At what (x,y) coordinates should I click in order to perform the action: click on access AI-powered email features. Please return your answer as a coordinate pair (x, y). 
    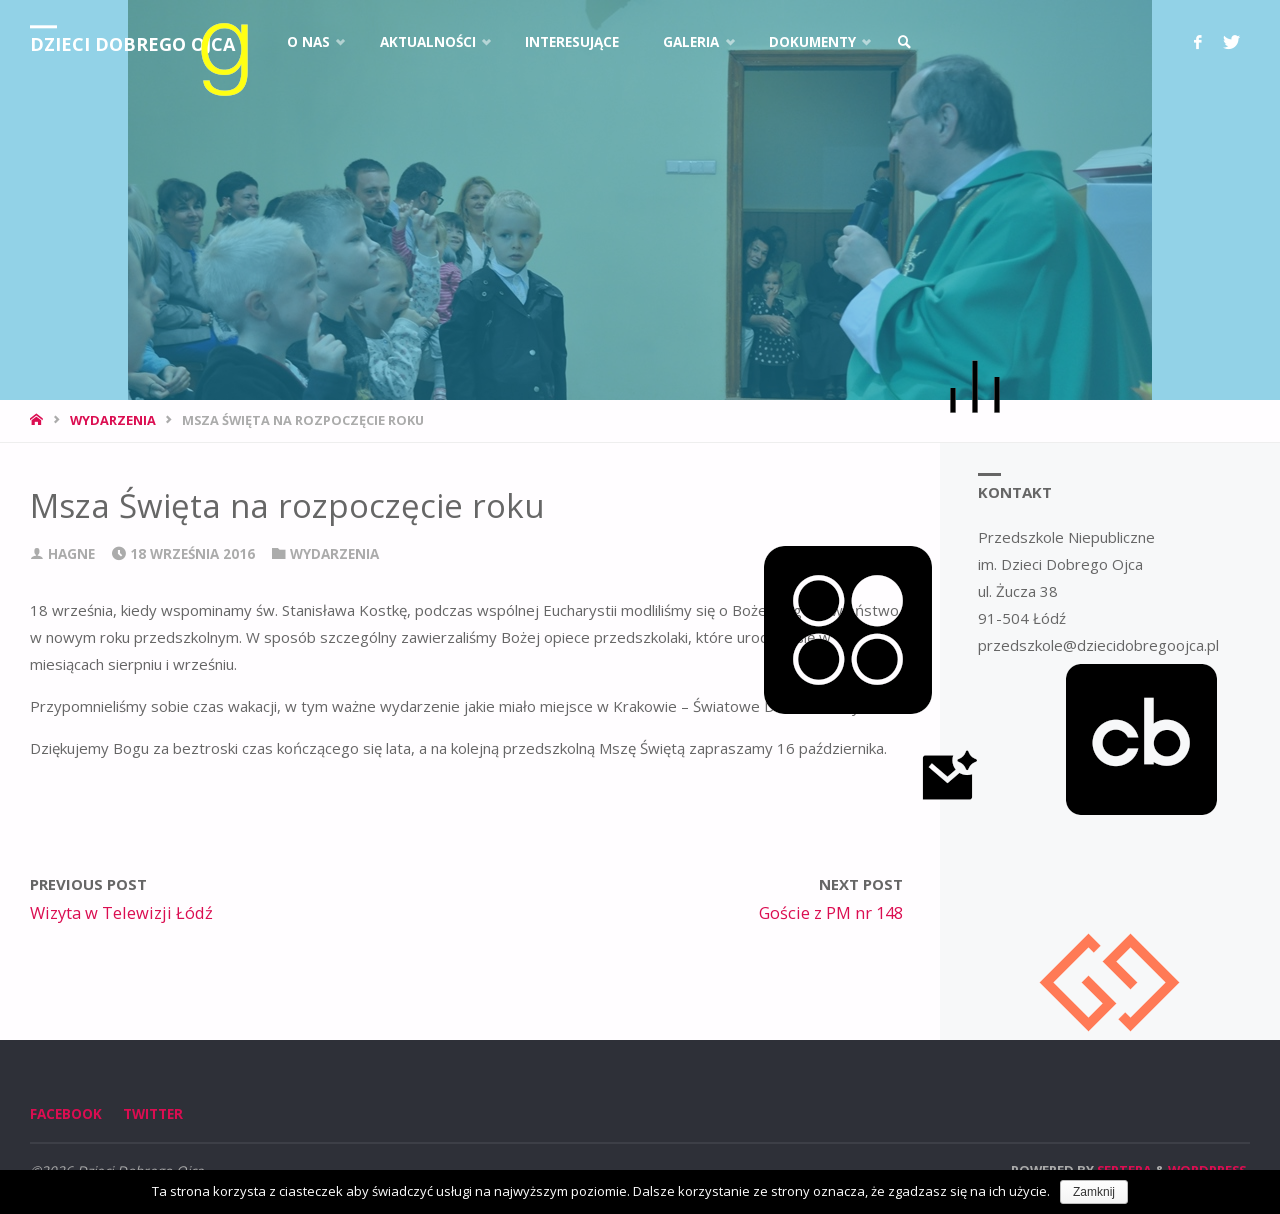
    Looking at the image, I should click on (947, 777).